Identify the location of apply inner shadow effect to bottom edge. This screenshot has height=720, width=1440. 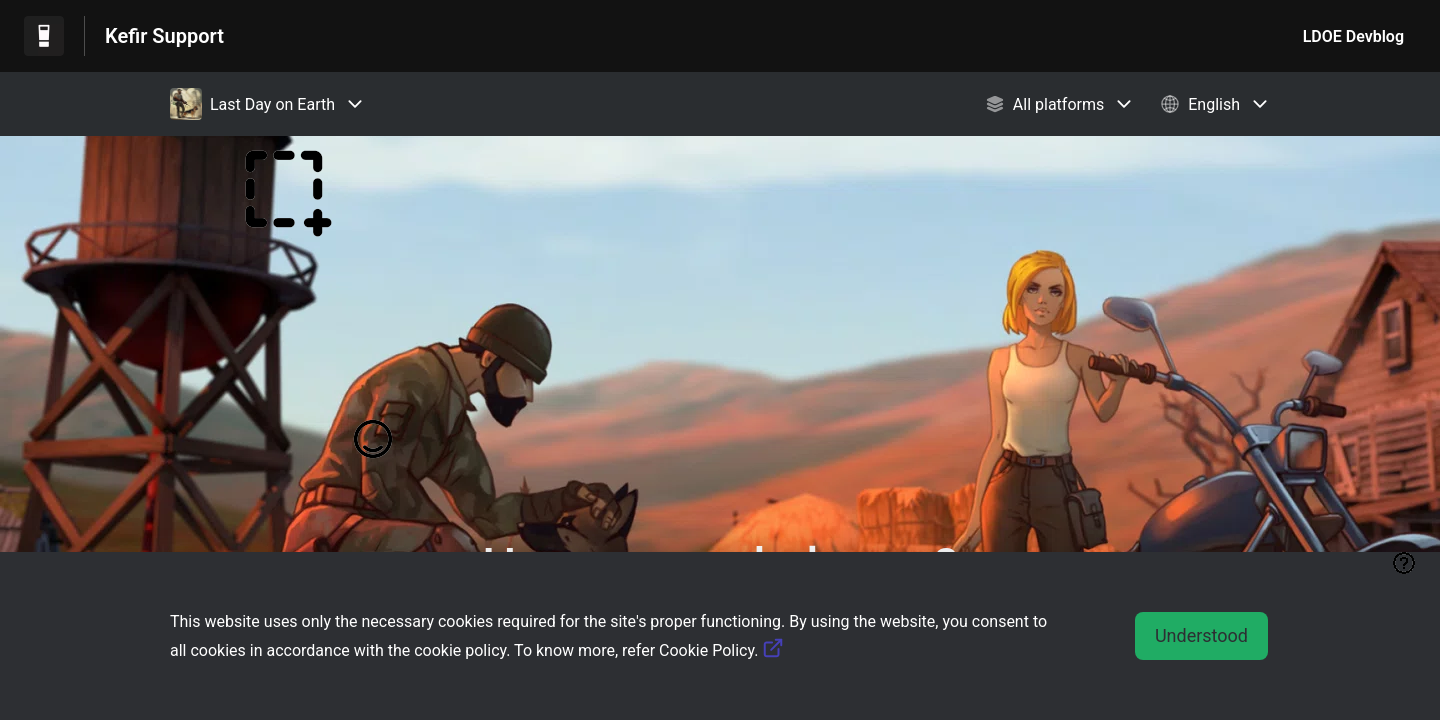
(373, 439).